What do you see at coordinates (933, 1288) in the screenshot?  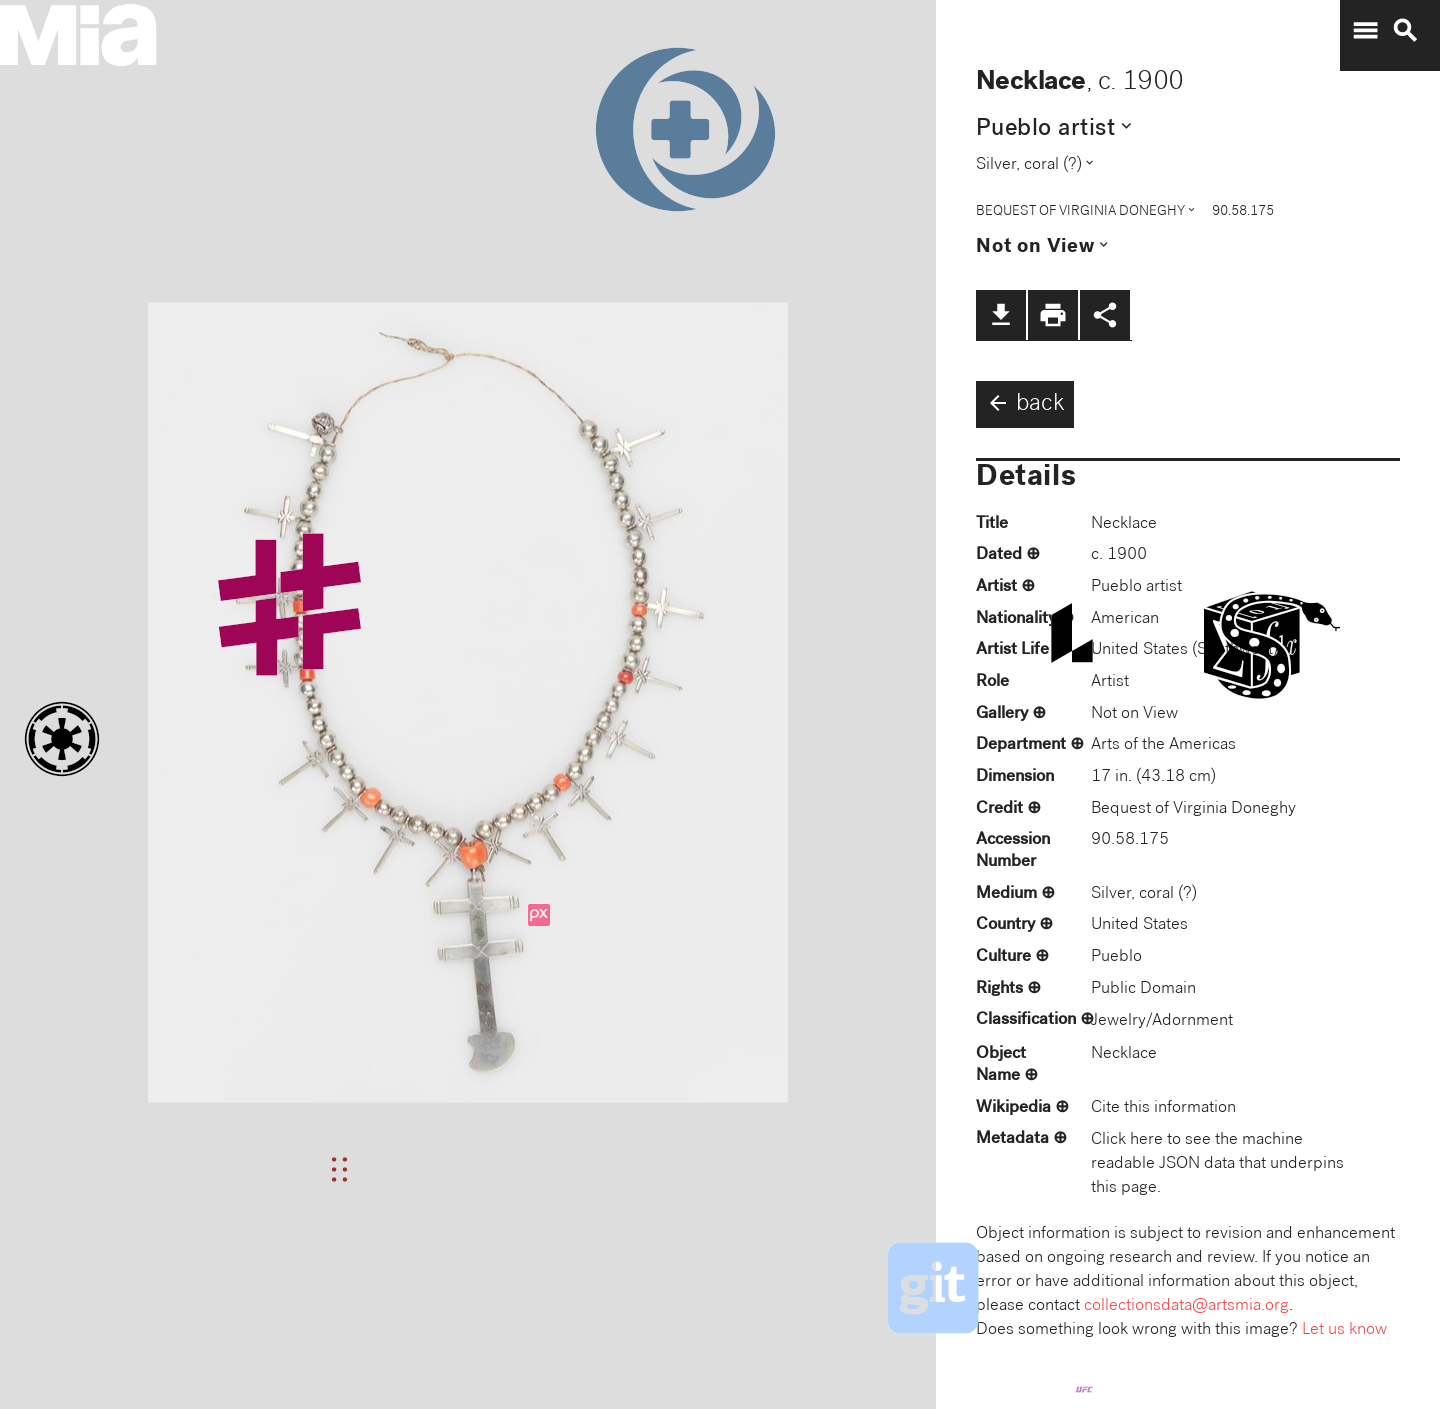 I see `git version control logo` at bounding box center [933, 1288].